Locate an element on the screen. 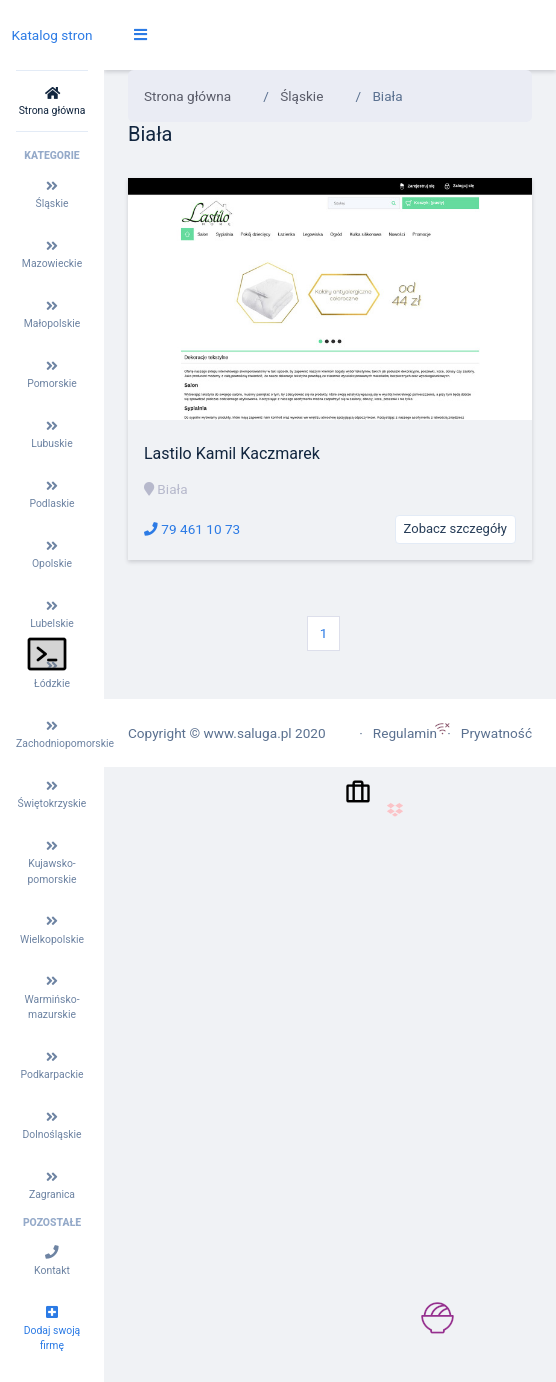  view food or meal options is located at coordinates (437, 1318).